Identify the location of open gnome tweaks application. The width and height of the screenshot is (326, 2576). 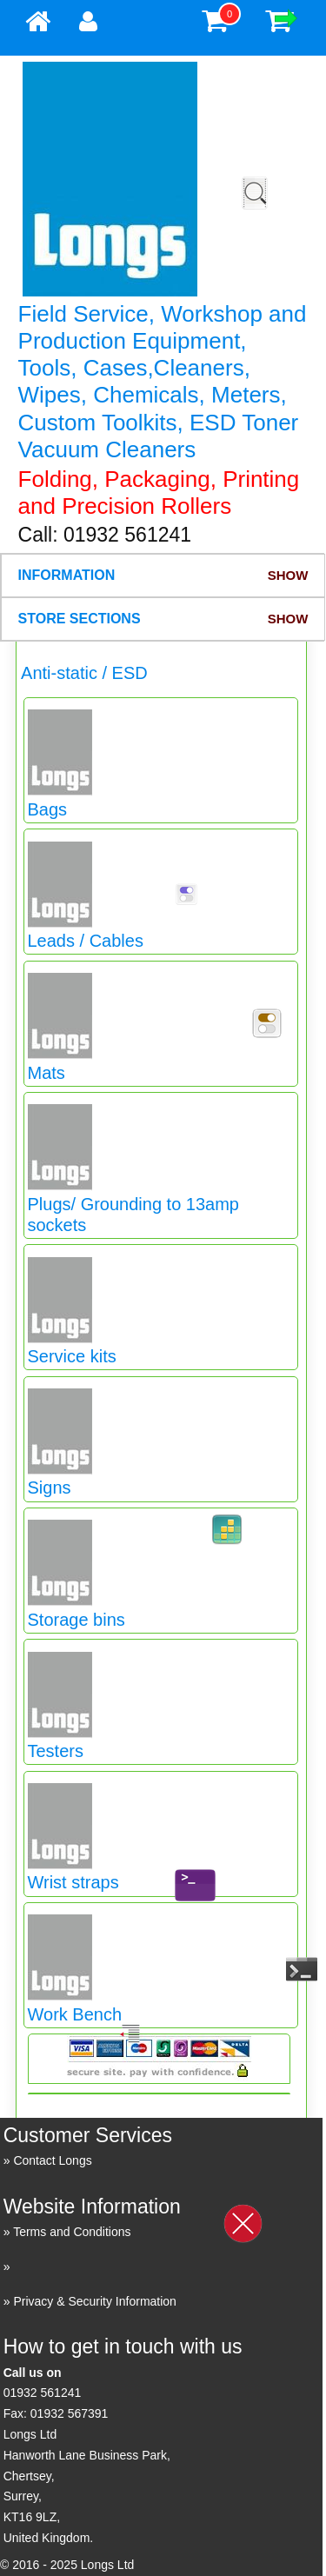
(186, 894).